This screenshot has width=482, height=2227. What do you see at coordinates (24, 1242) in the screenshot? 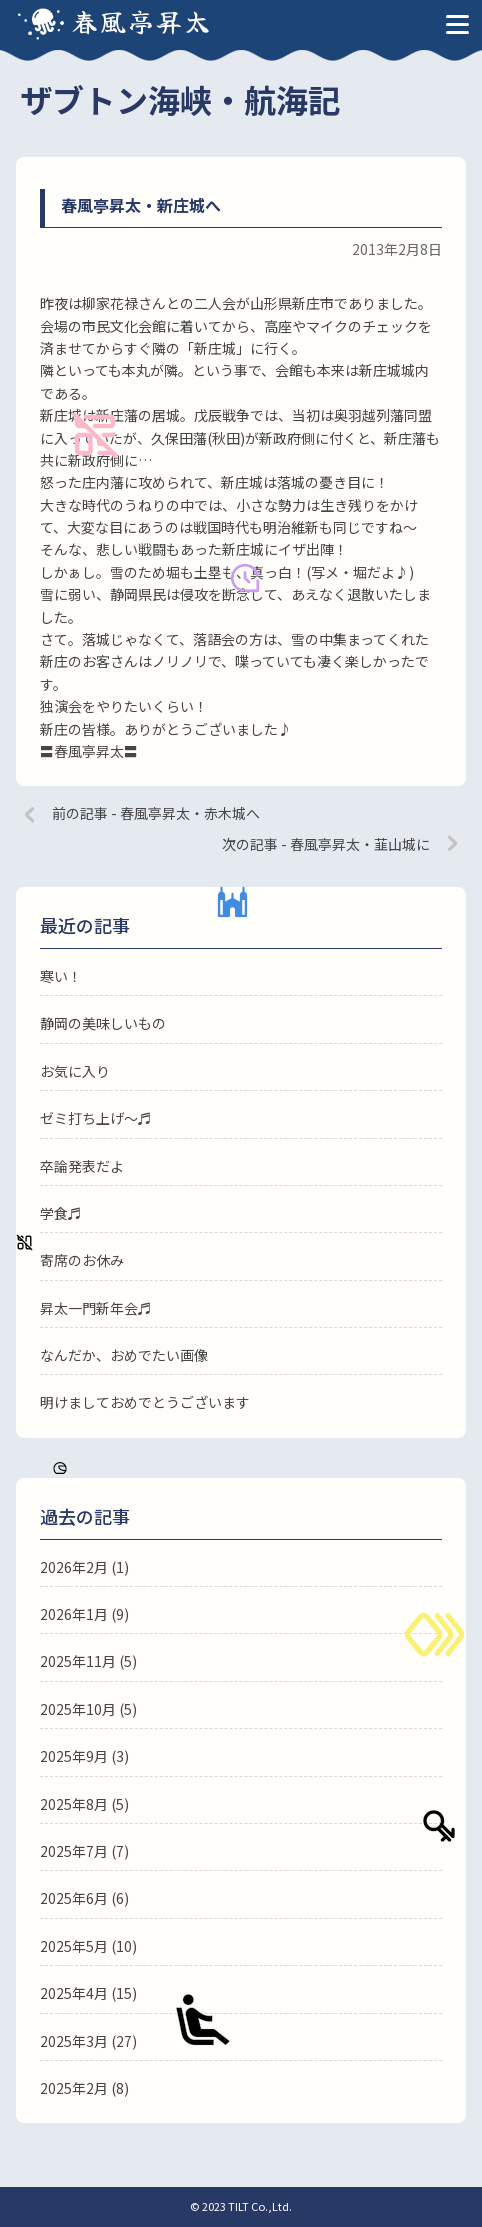
I see `disable layout view` at bounding box center [24, 1242].